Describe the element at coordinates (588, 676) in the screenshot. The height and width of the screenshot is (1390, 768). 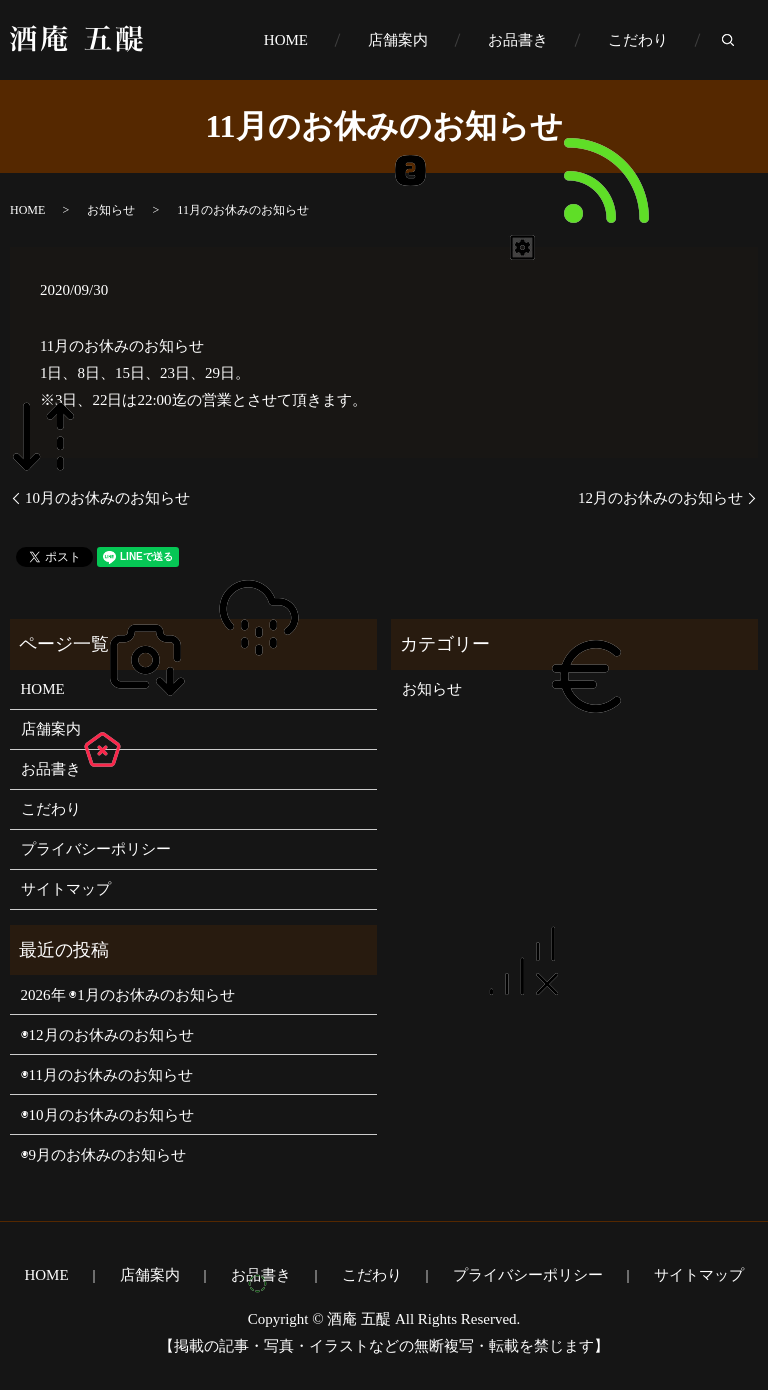
I see `view or select euro currency` at that location.